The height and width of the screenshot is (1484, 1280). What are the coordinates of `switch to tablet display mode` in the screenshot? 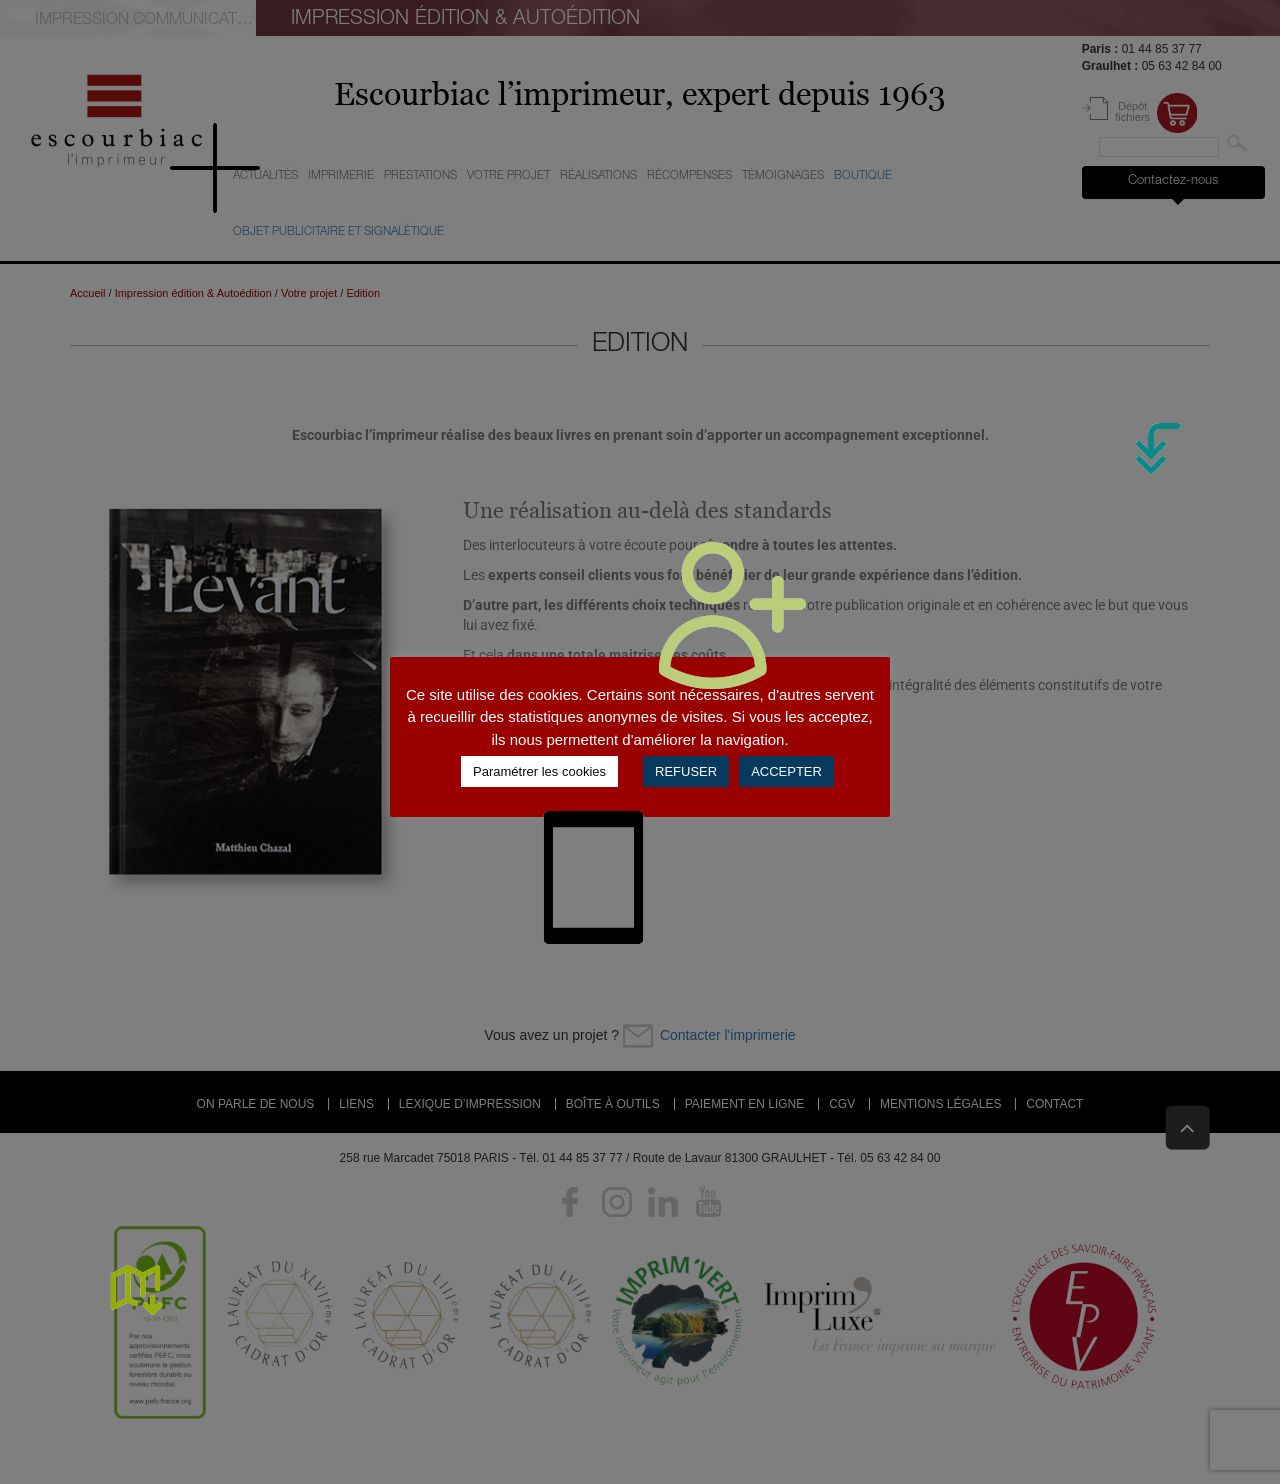 It's located at (593, 877).